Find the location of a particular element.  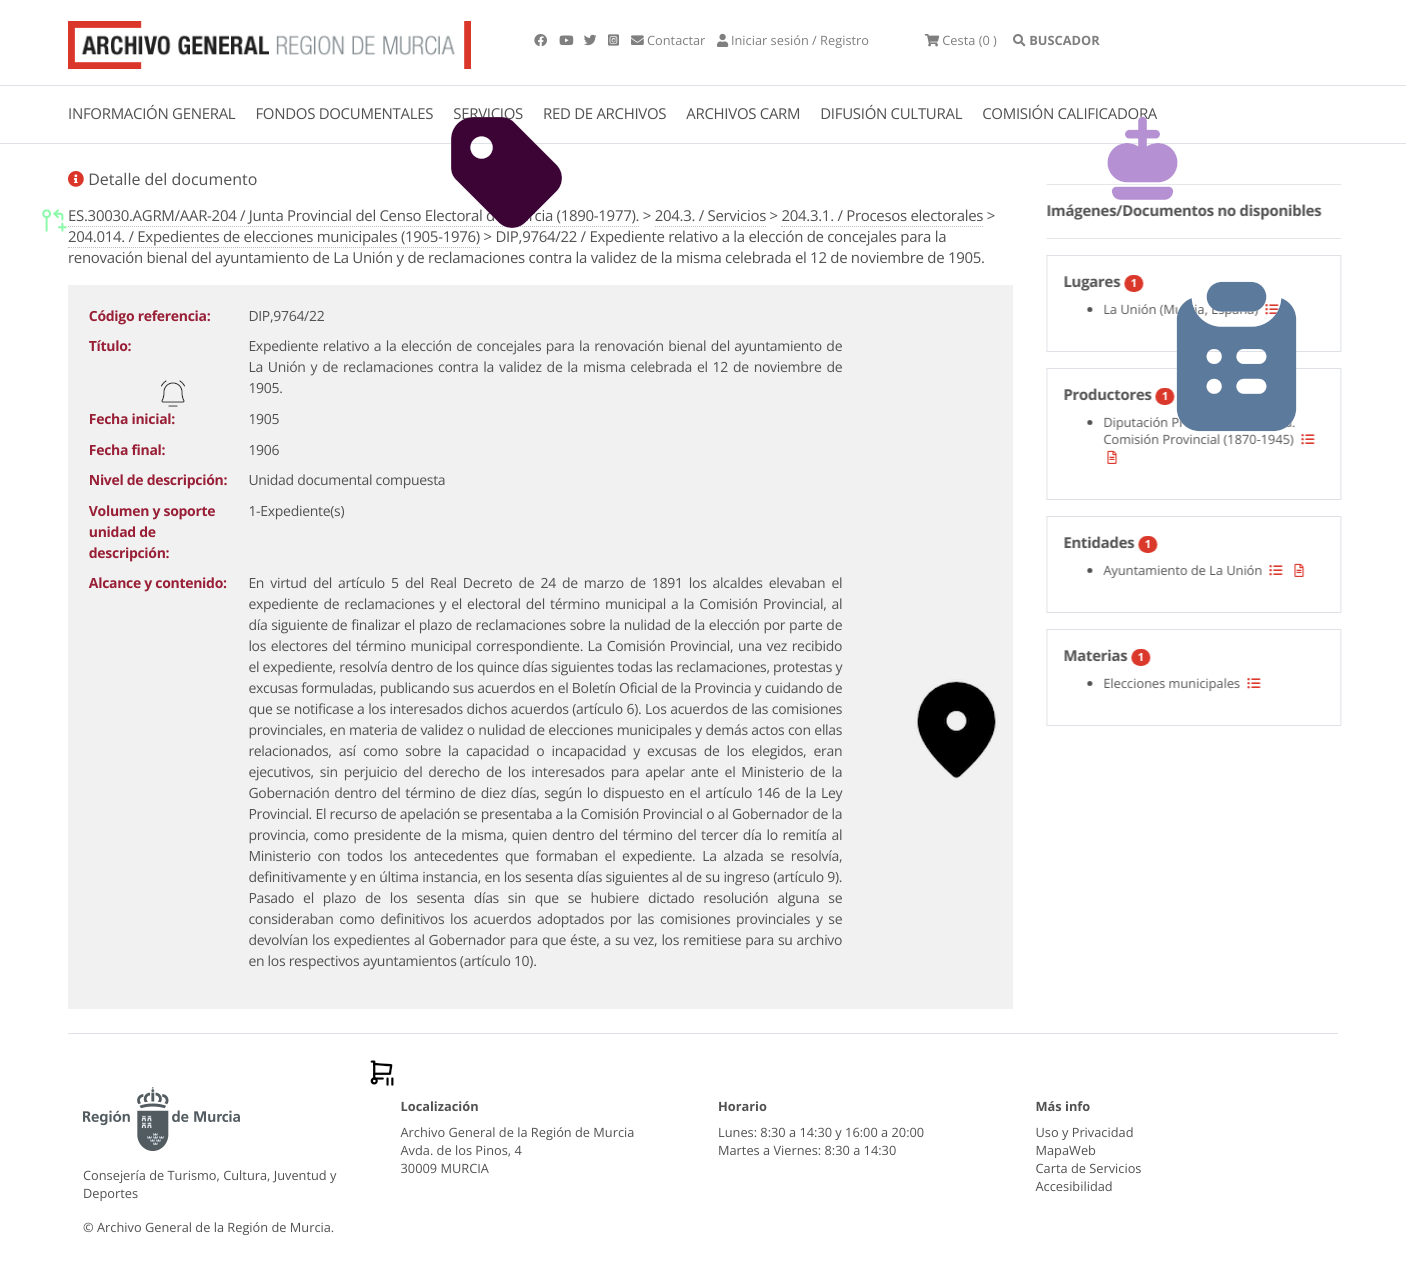

active notifications or alerts is located at coordinates (173, 394).